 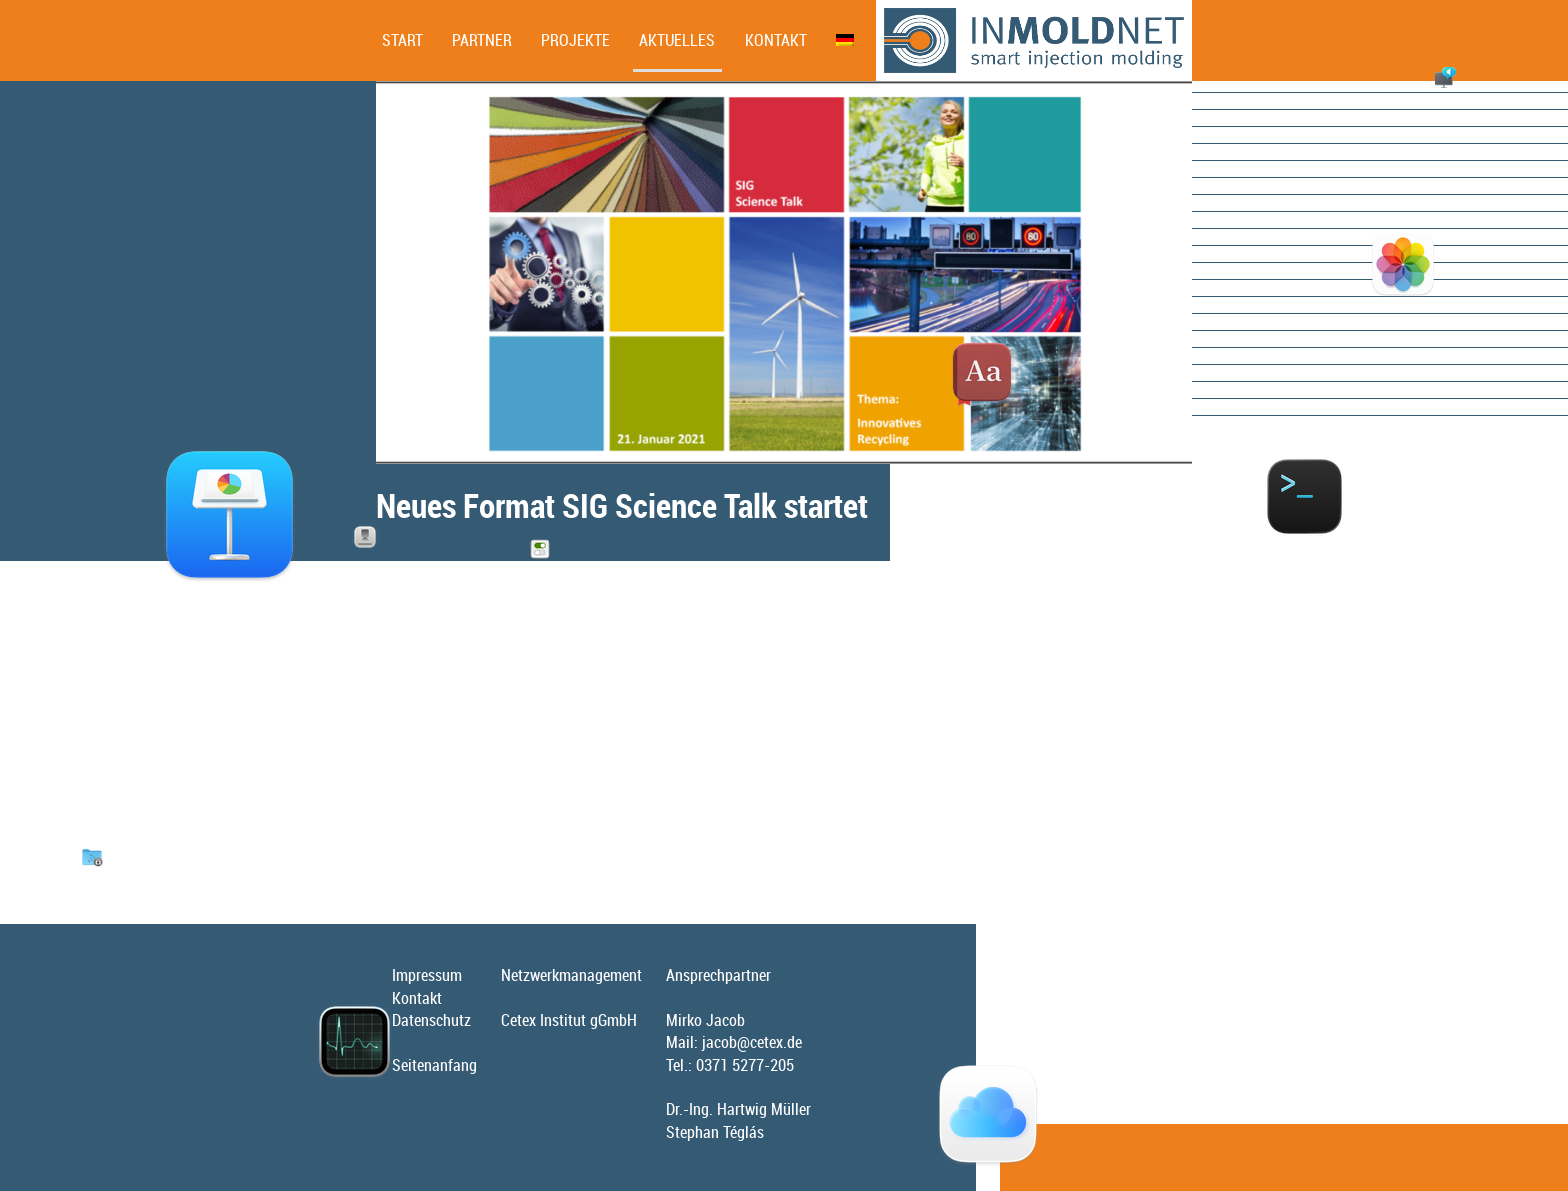 What do you see at coordinates (982, 372) in the screenshot?
I see `open the dictionary app` at bounding box center [982, 372].